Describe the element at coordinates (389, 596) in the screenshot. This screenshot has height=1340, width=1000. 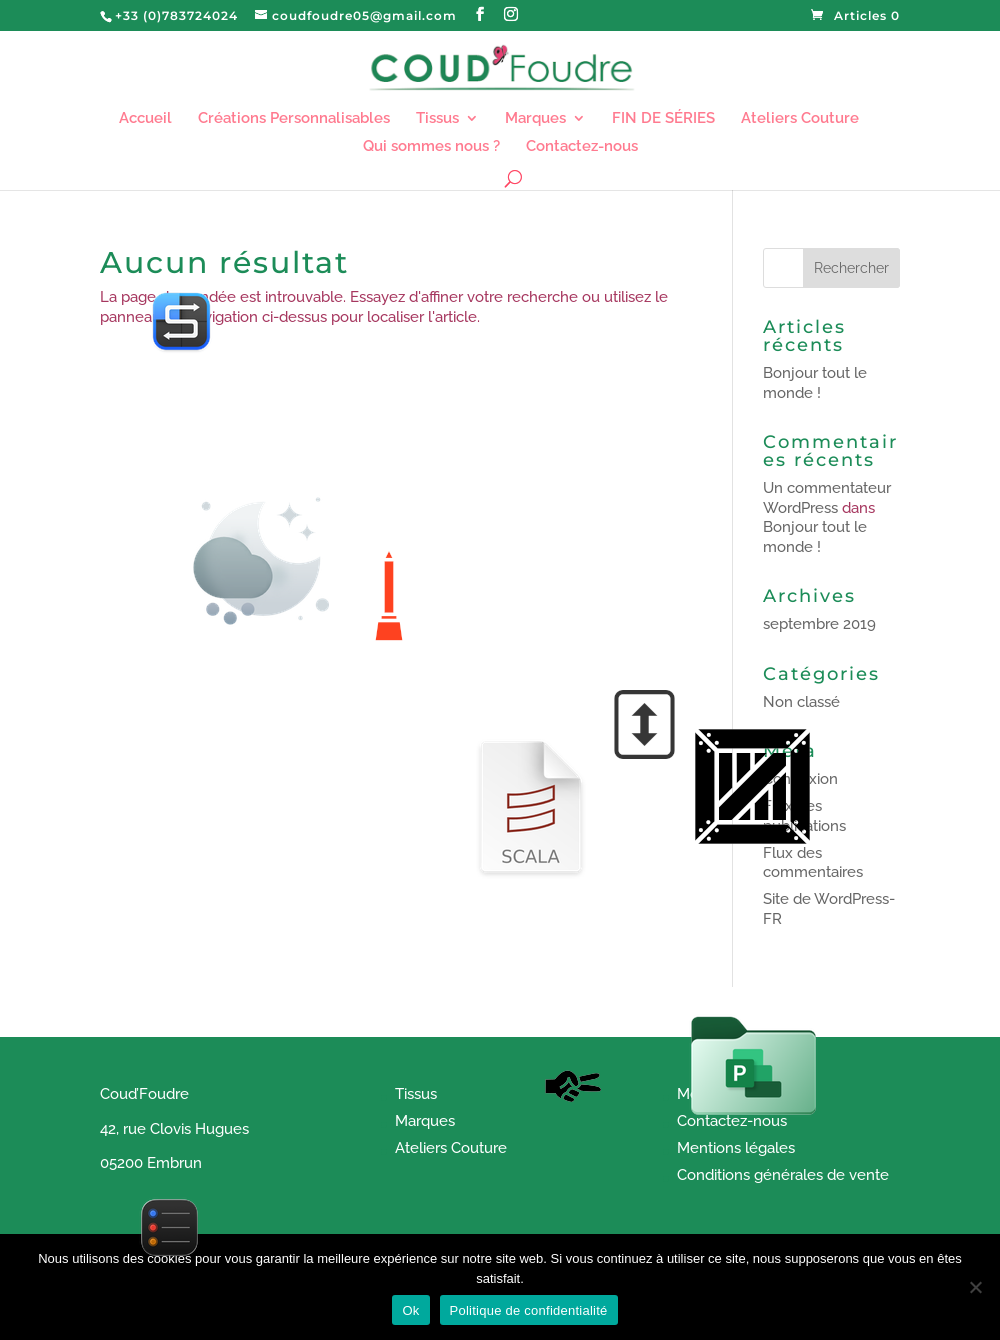
I see `indicates a monument or landmark location` at that location.